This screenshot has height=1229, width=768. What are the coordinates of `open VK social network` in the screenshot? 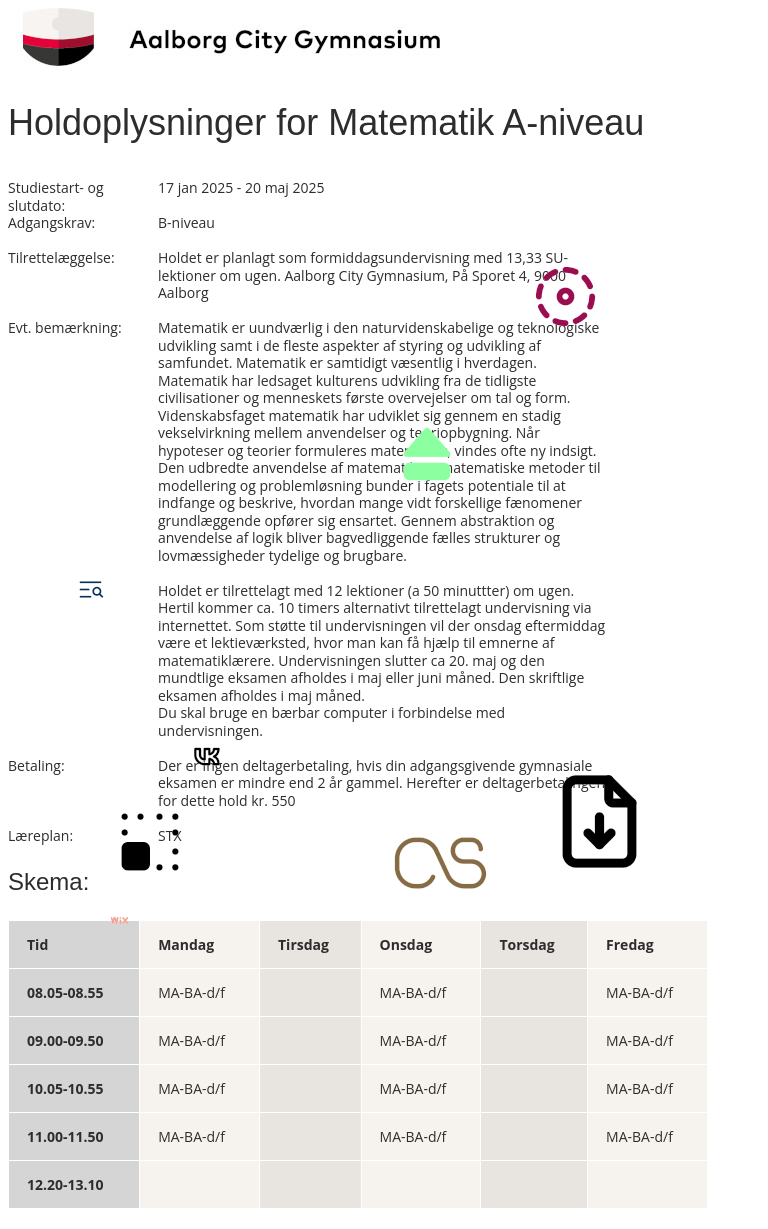 It's located at (207, 756).